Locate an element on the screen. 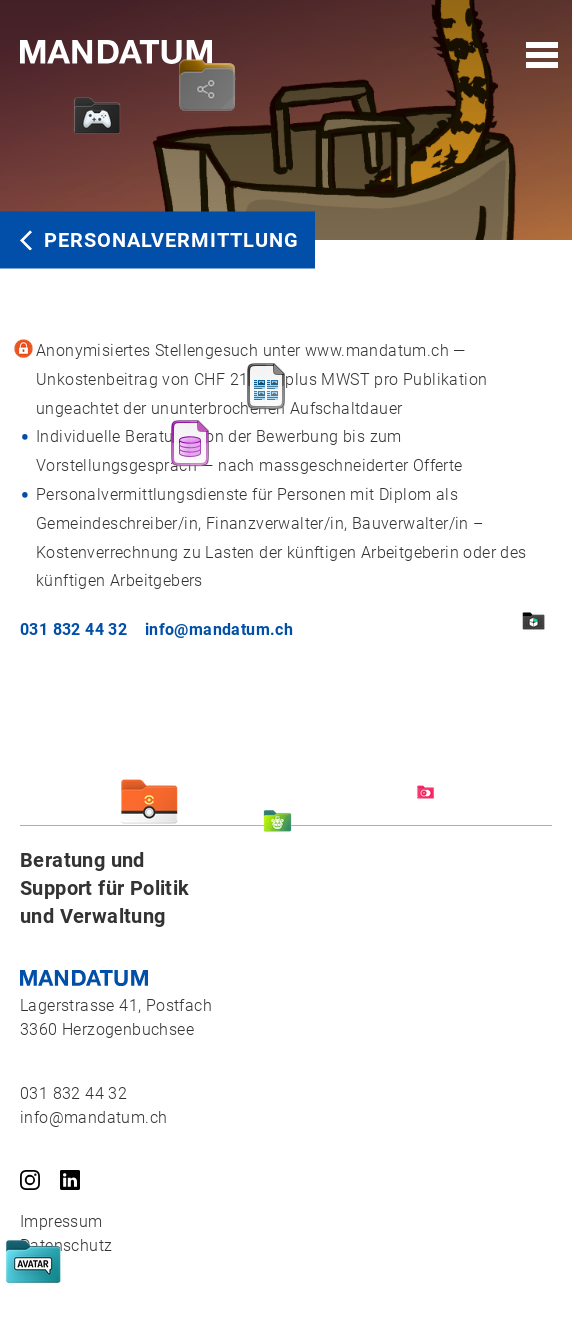 The image size is (572, 1338). brightness settings are locked is located at coordinates (23, 348).